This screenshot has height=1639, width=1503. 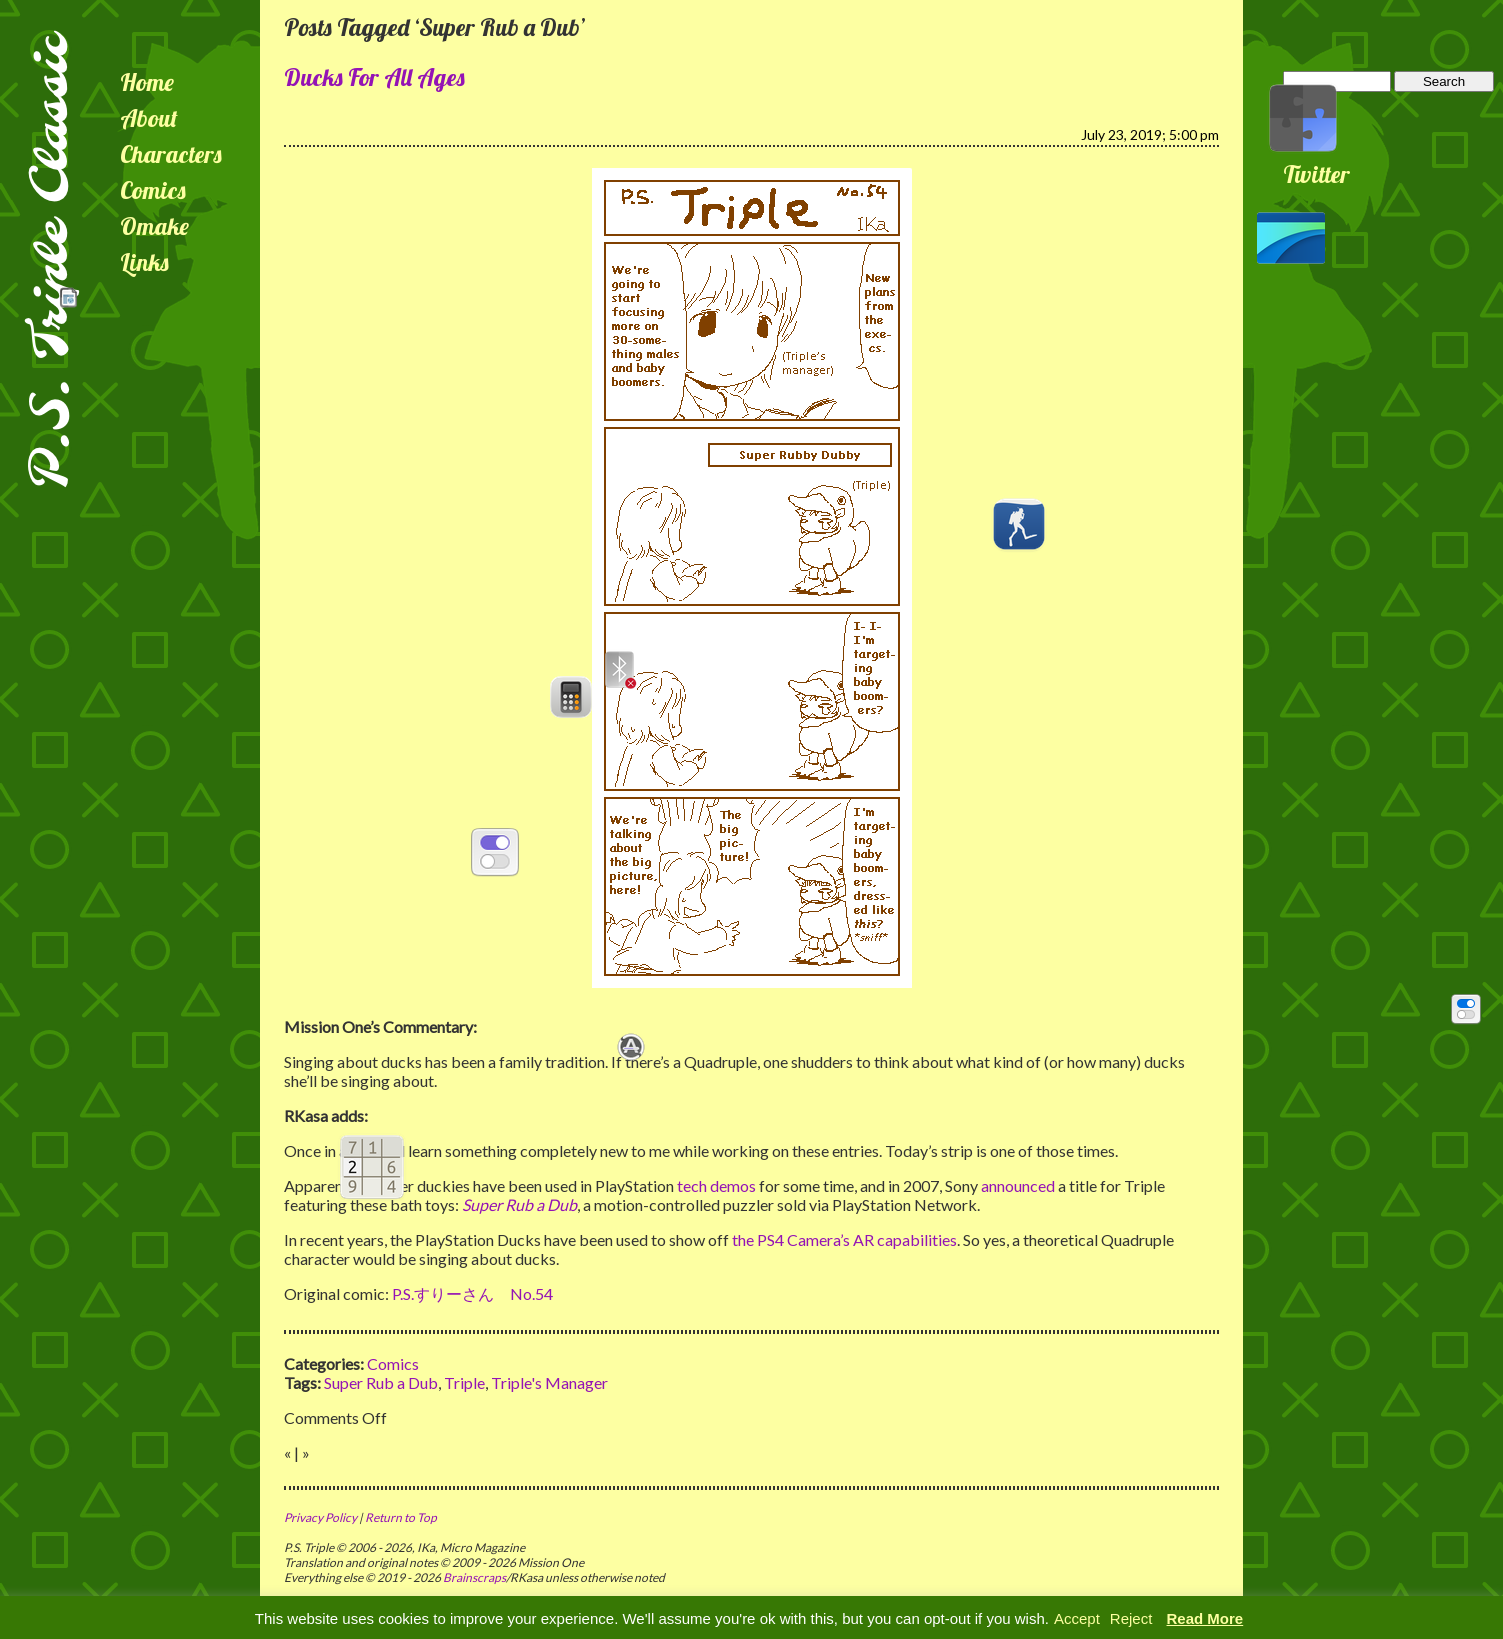 I want to click on open the calculator app, so click(x=571, y=697).